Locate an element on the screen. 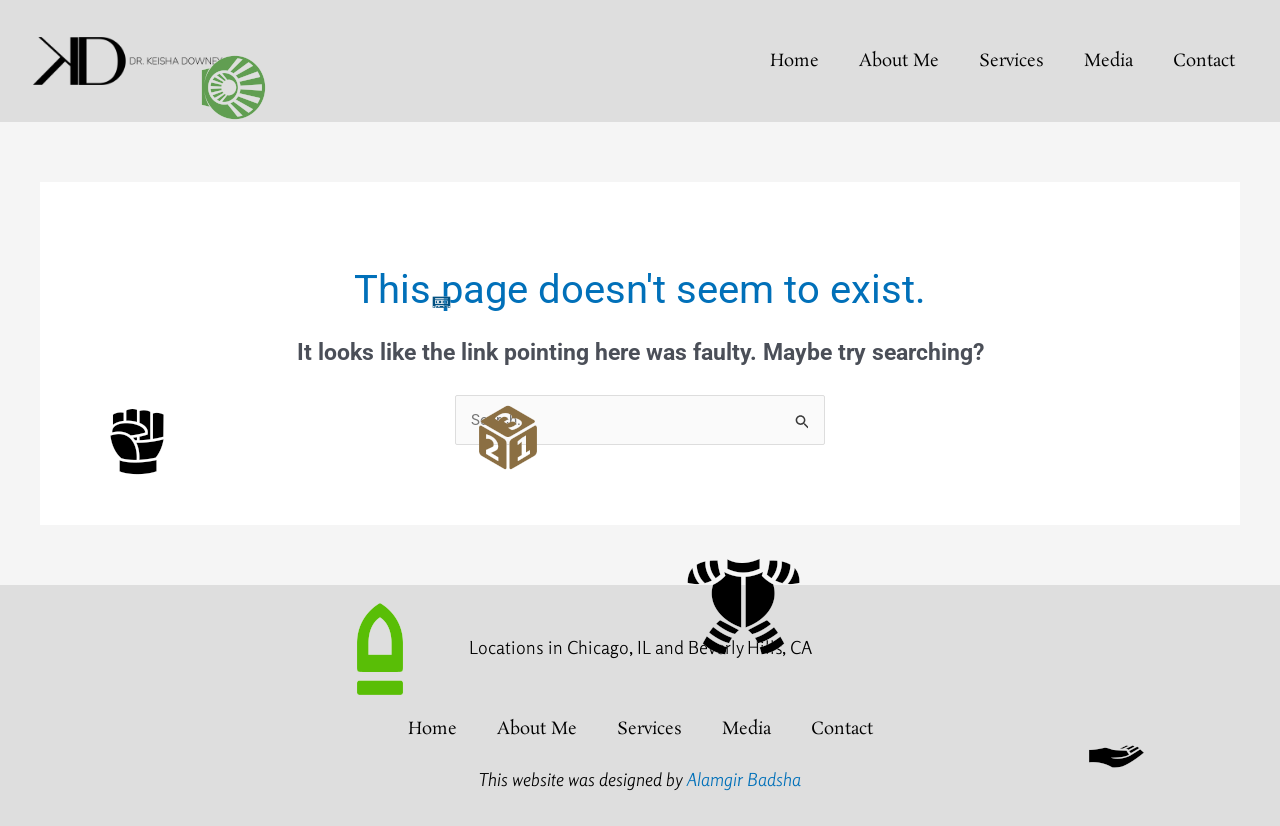 This screenshot has width=1280, height=826. equip armor or defensive gear is located at coordinates (743, 603).